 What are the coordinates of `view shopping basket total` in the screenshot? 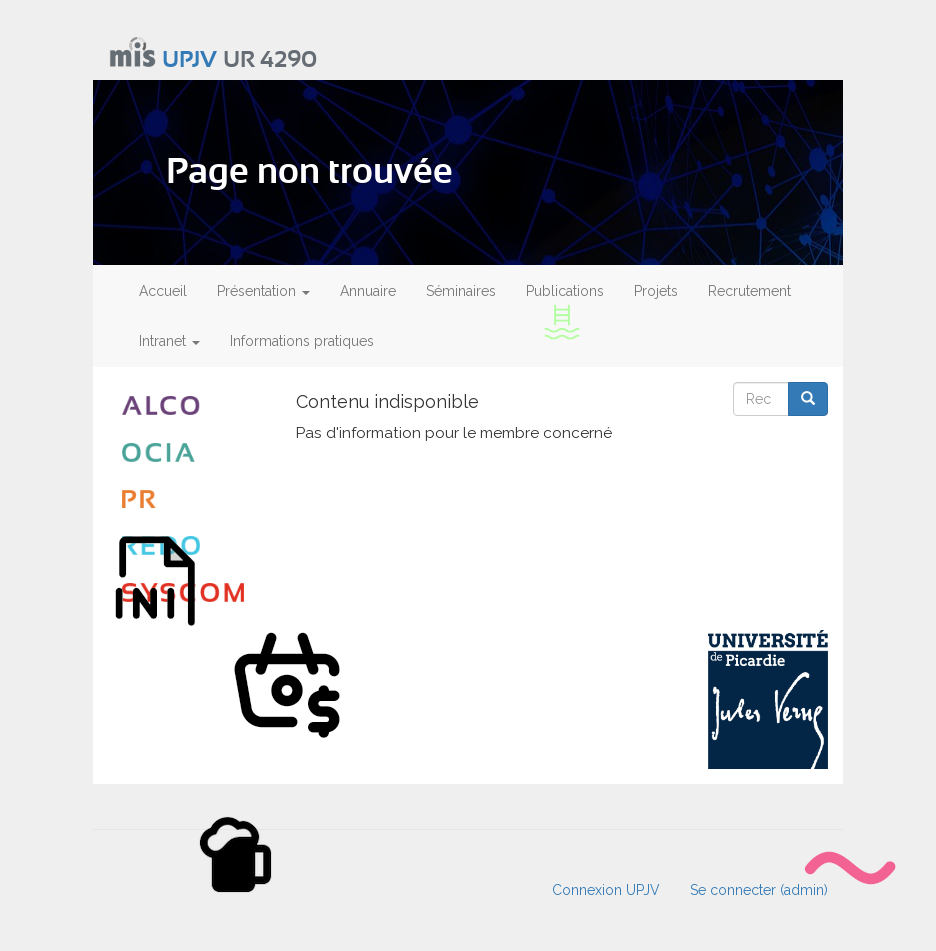 It's located at (287, 680).